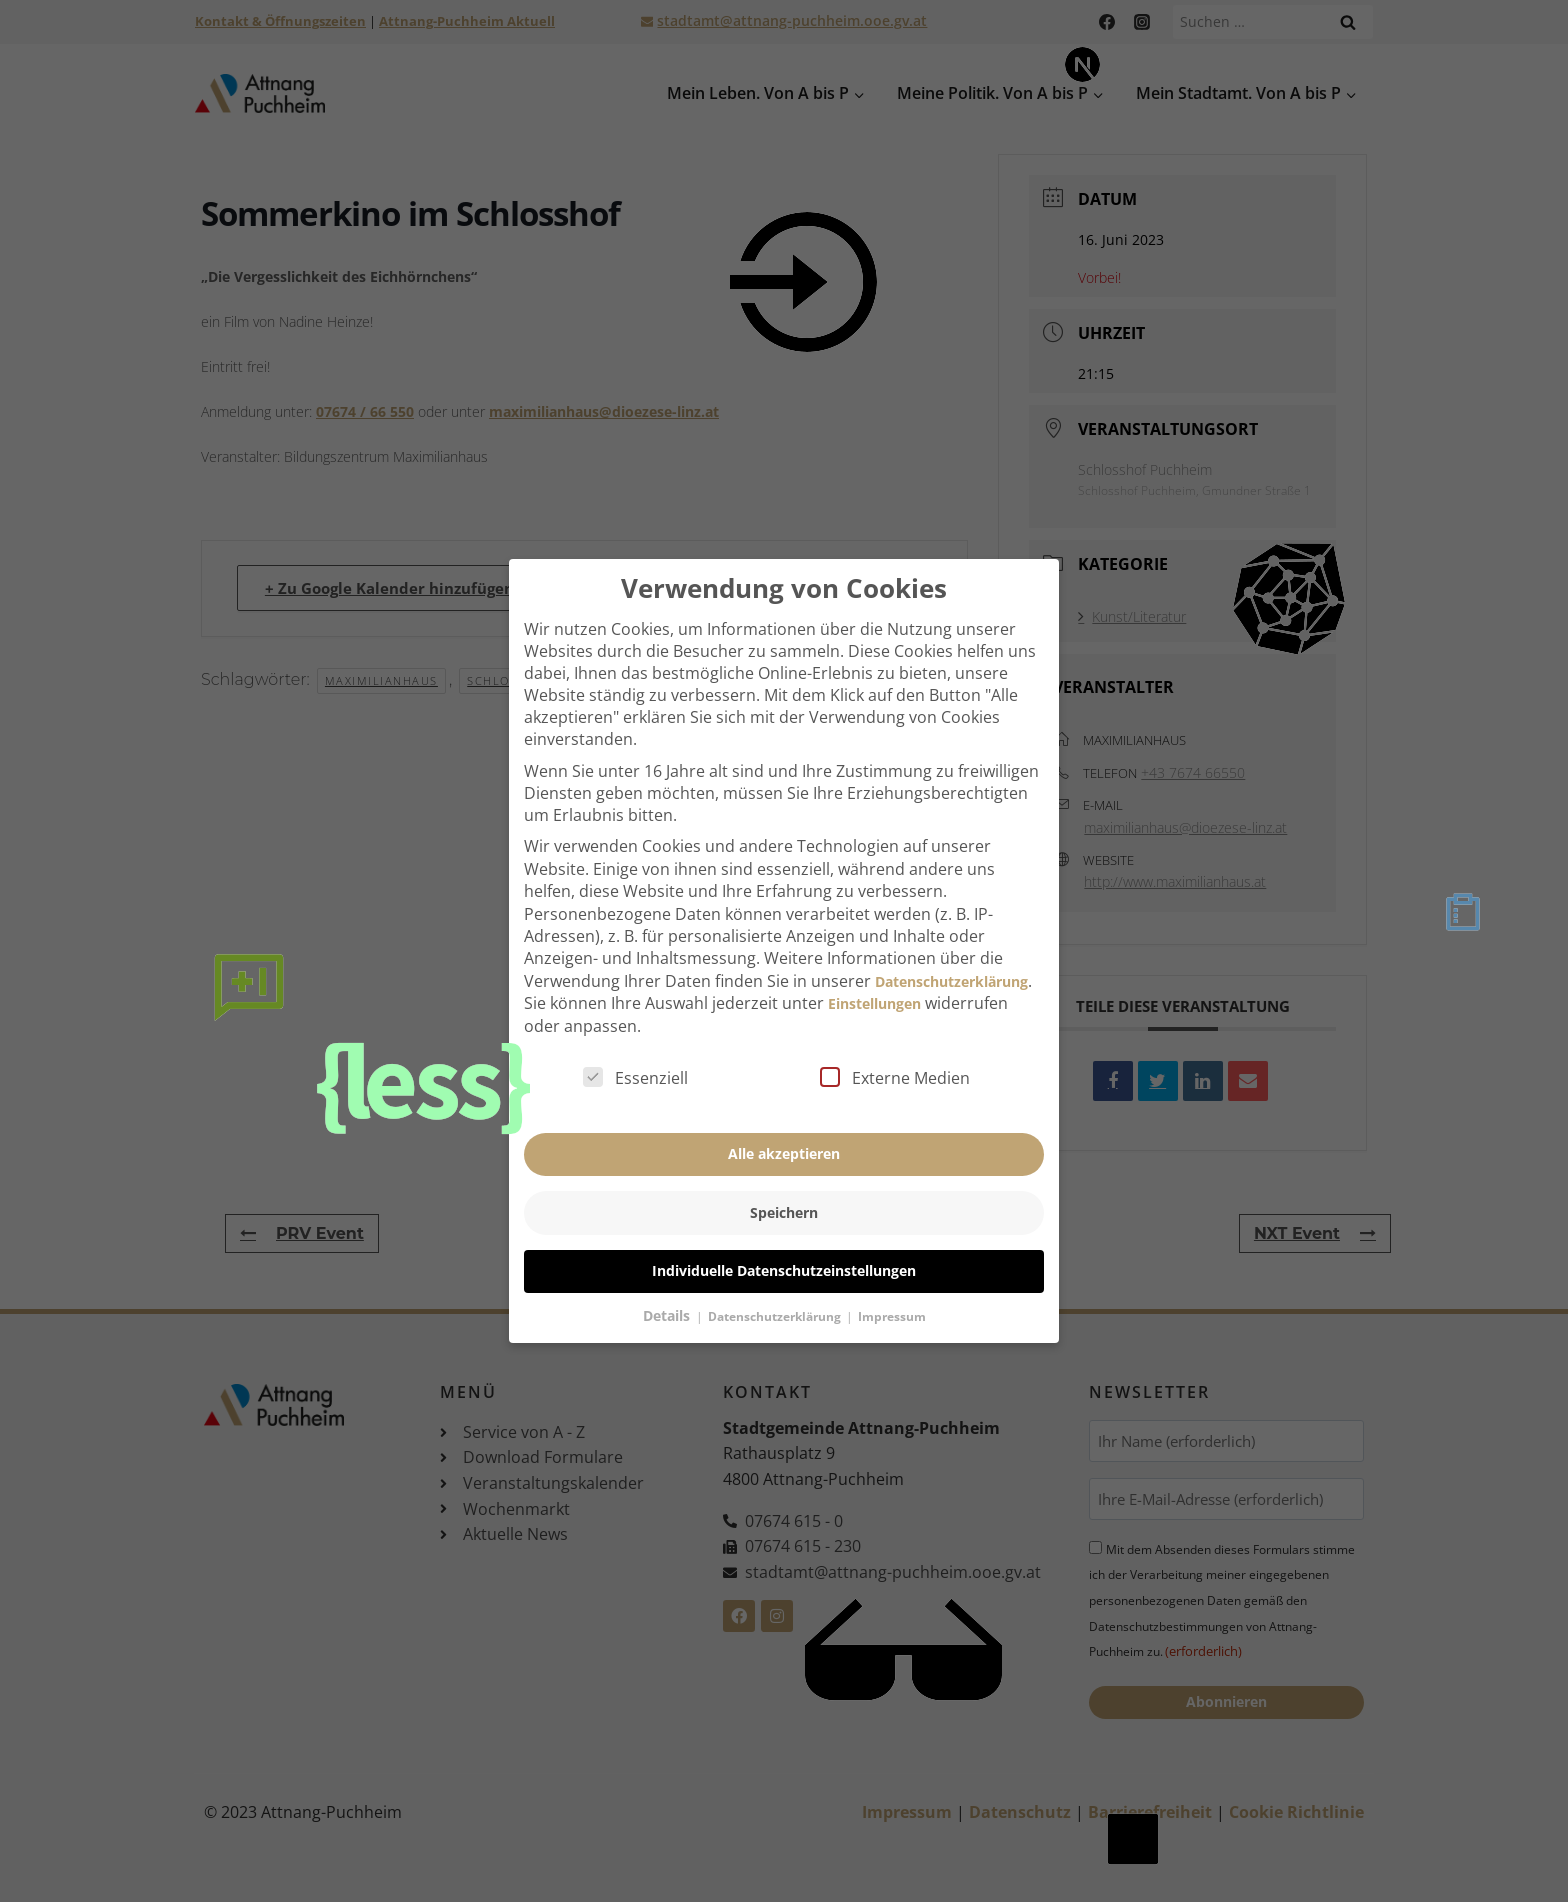 Image resolution: width=1568 pixels, height=1902 pixels. What do you see at coordinates (1133, 1839) in the screenshot?
I see `stop media playback` at bounding box center [1133, 1839].